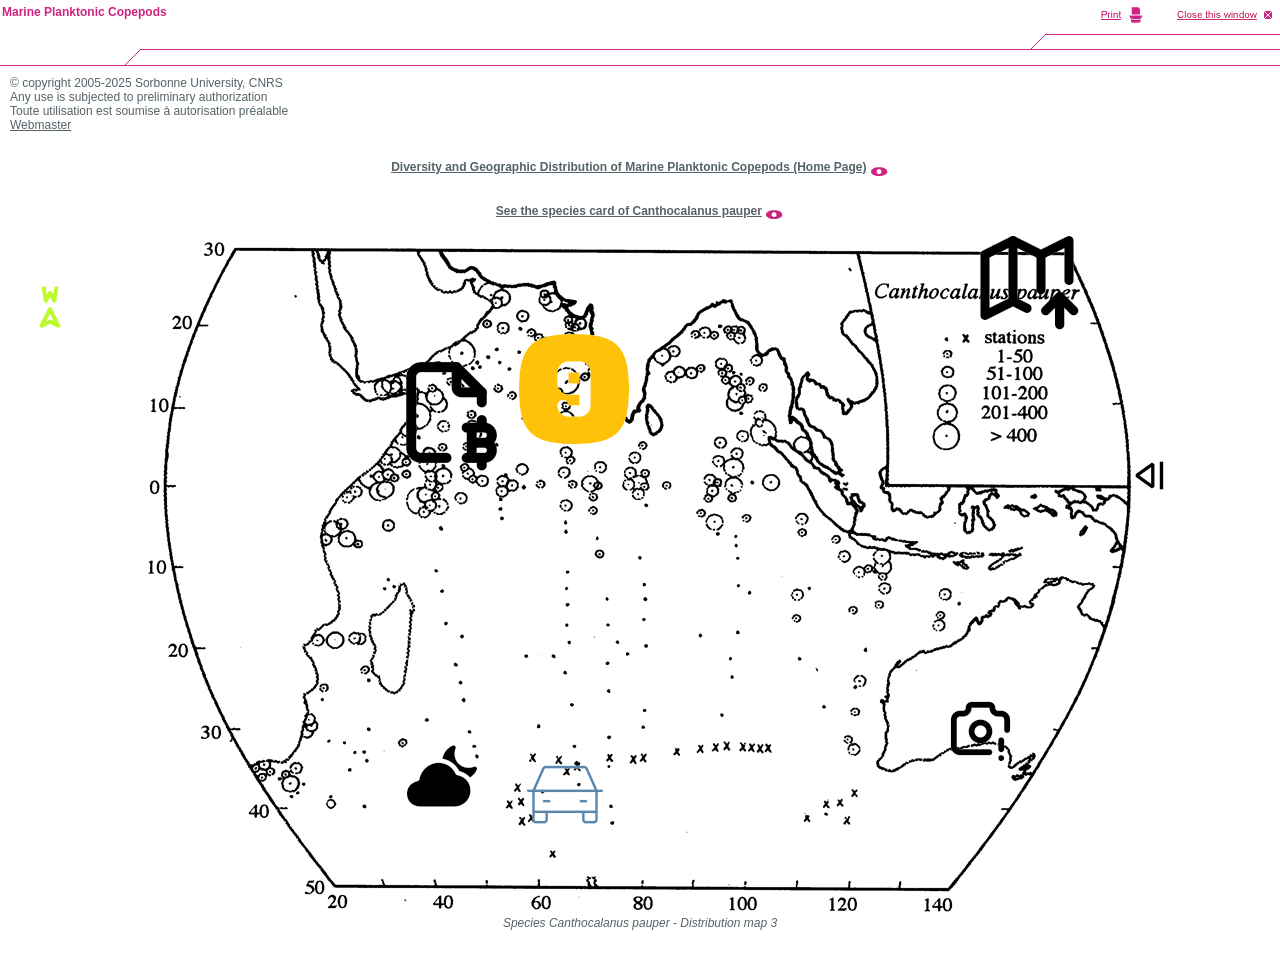 The width and height of the screenshot is (1280, 954). What do you see at coordinates (1150, 475) in the screenshot?
I see `reverse continue debugging execution` at bounding box center [1150, 475].